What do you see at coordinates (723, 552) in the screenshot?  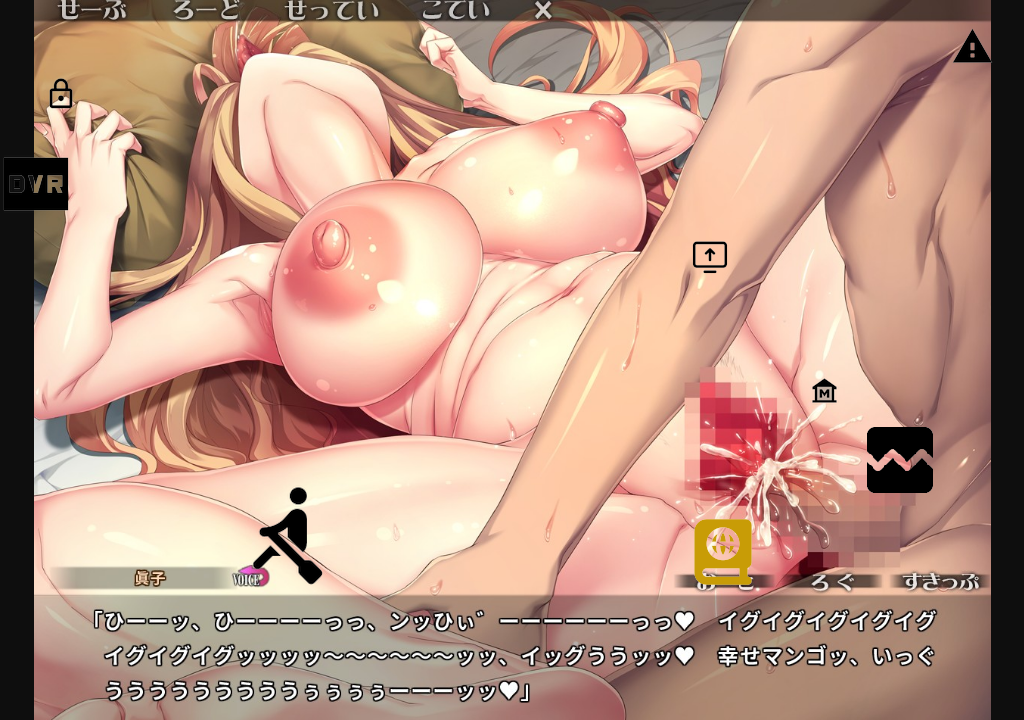 I see `access world atlas or geography resources` at bounding box center [723, 552].